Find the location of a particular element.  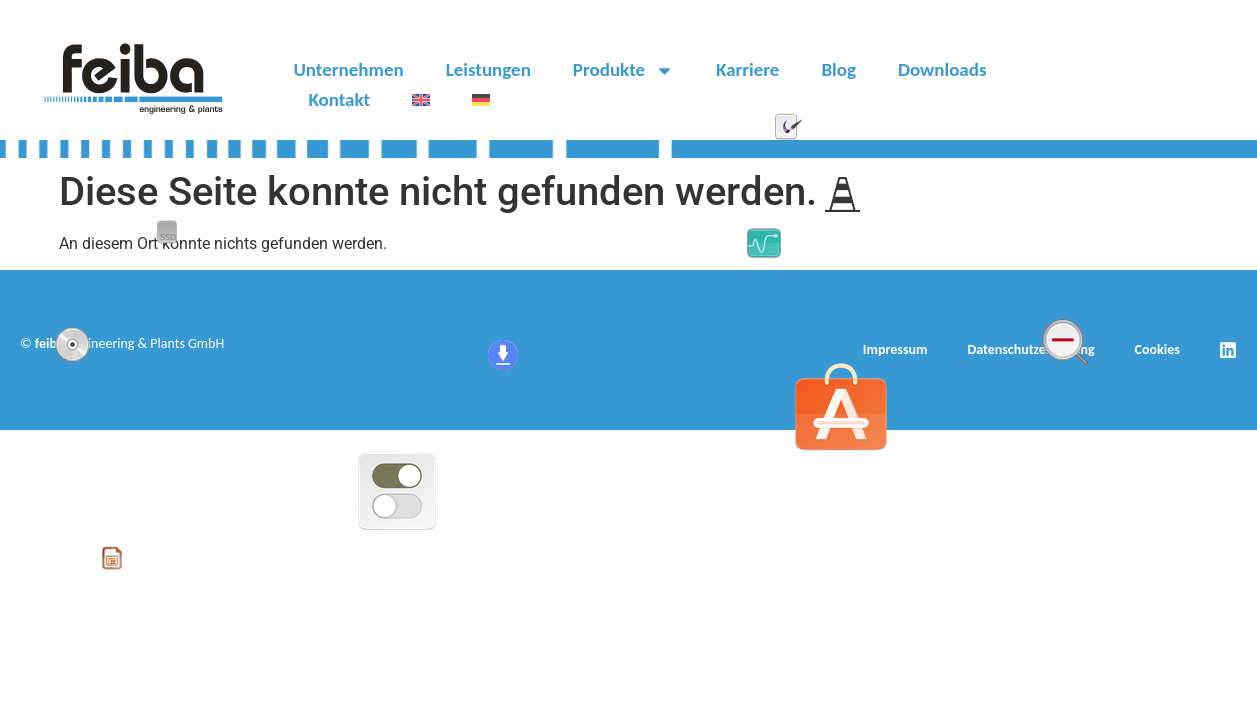

access your downloads folder is located at coordinates (503, 355).